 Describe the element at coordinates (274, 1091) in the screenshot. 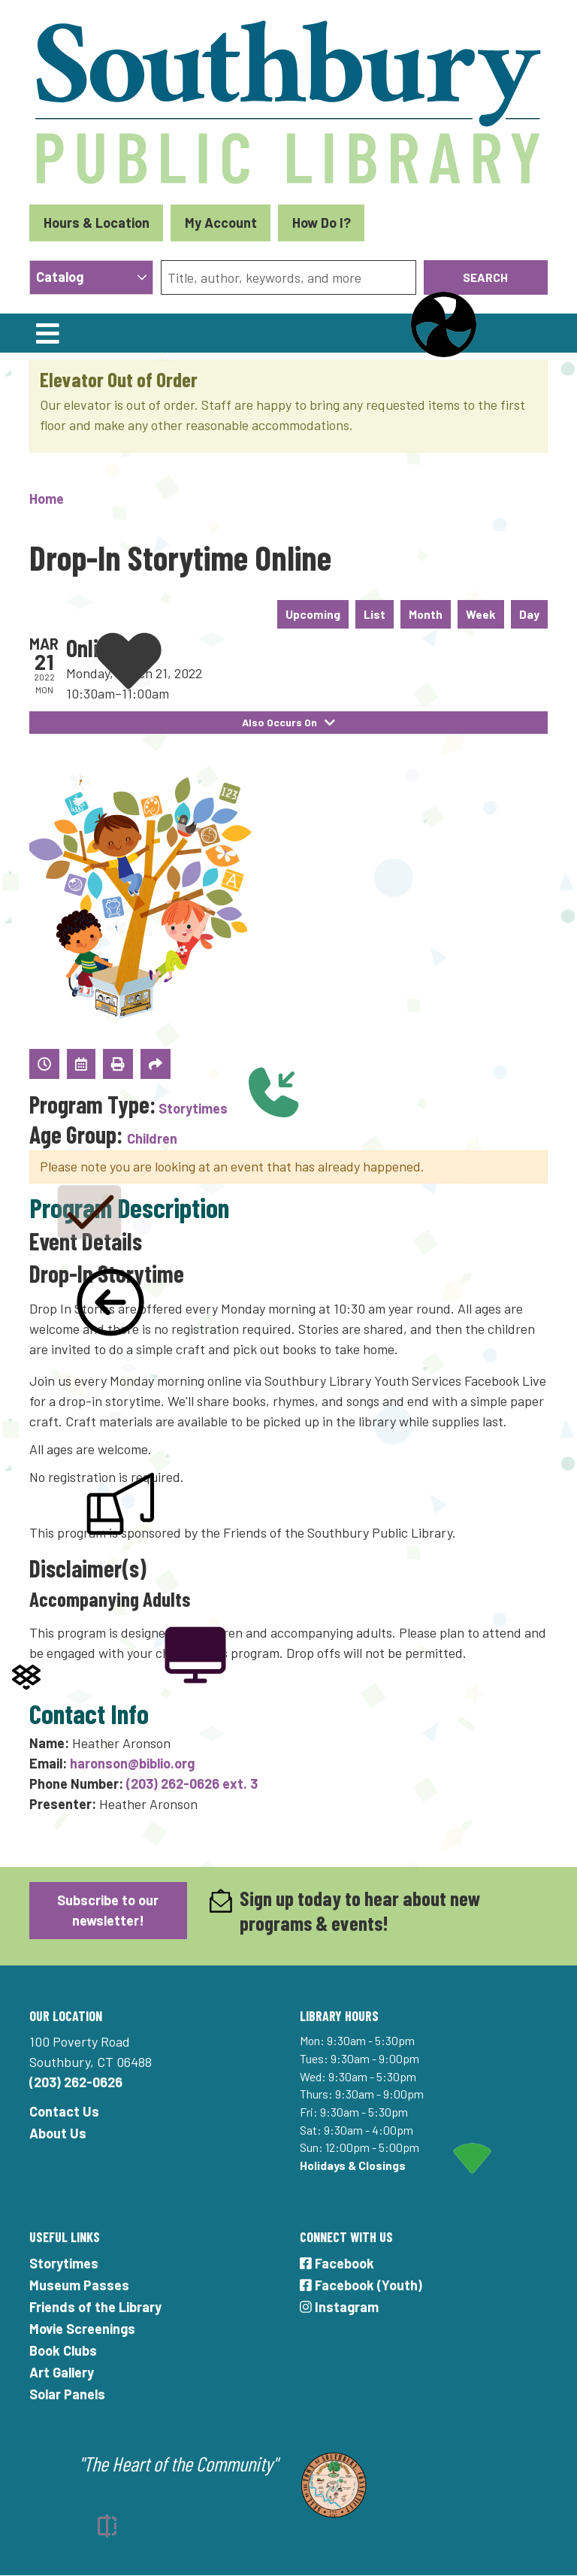

I see `indicates an incoming call` at that location.